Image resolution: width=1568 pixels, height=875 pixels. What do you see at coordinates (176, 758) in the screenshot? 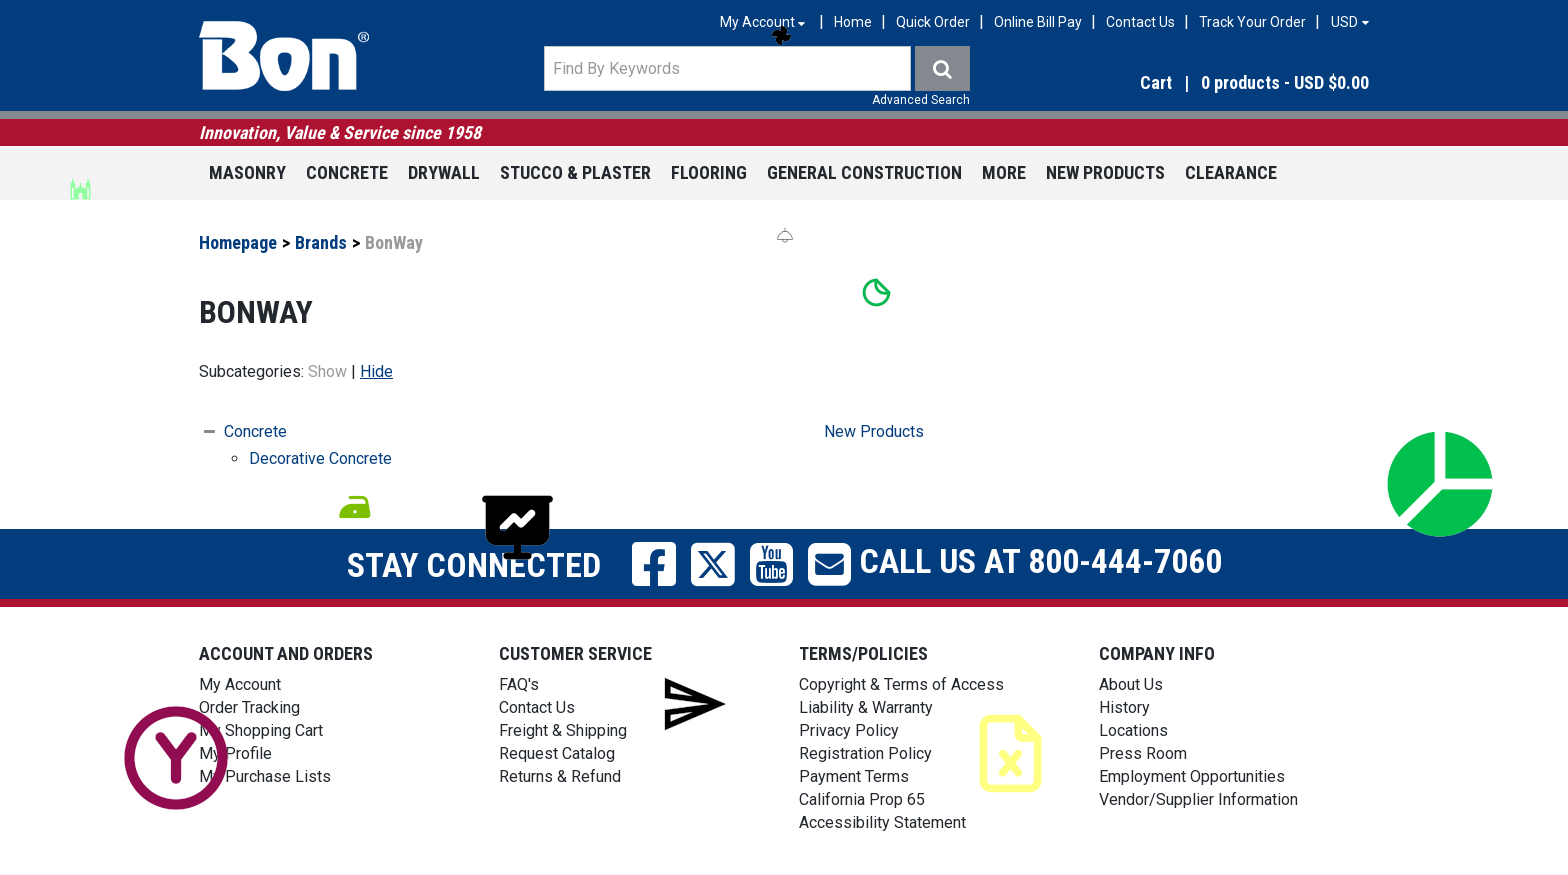
I see `xbox controller Y button indicator` at bounding box center [176, 758].